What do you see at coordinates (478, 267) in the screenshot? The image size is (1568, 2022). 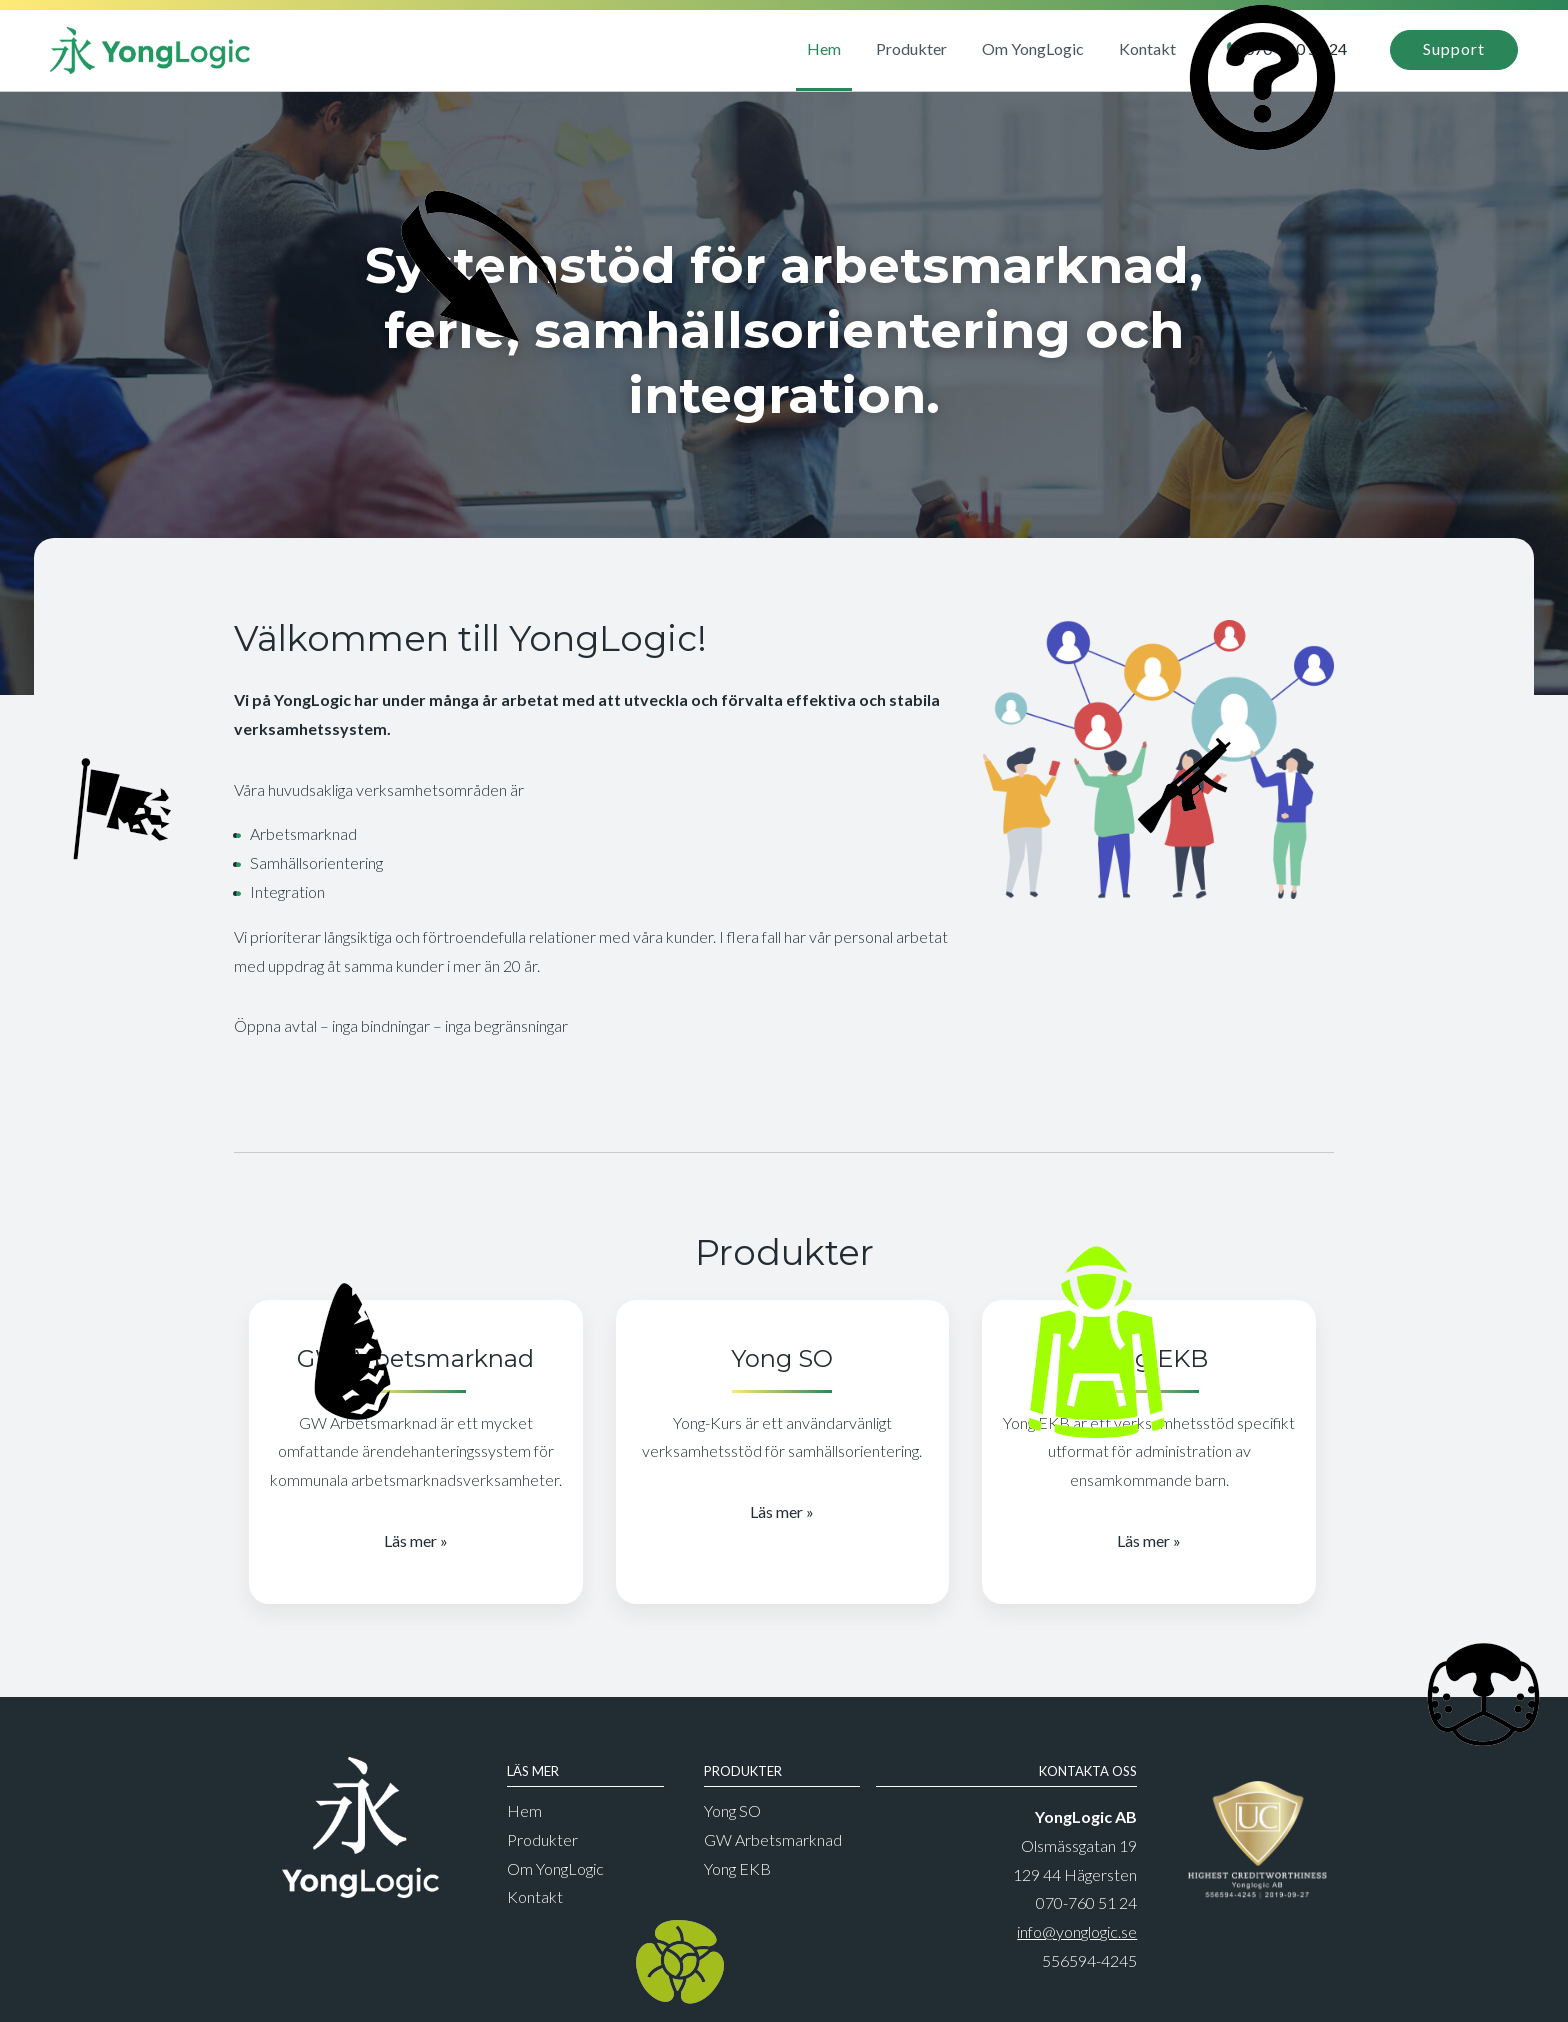 I see `rapidshare file hosting service logo` at bounding box center [478, 267].